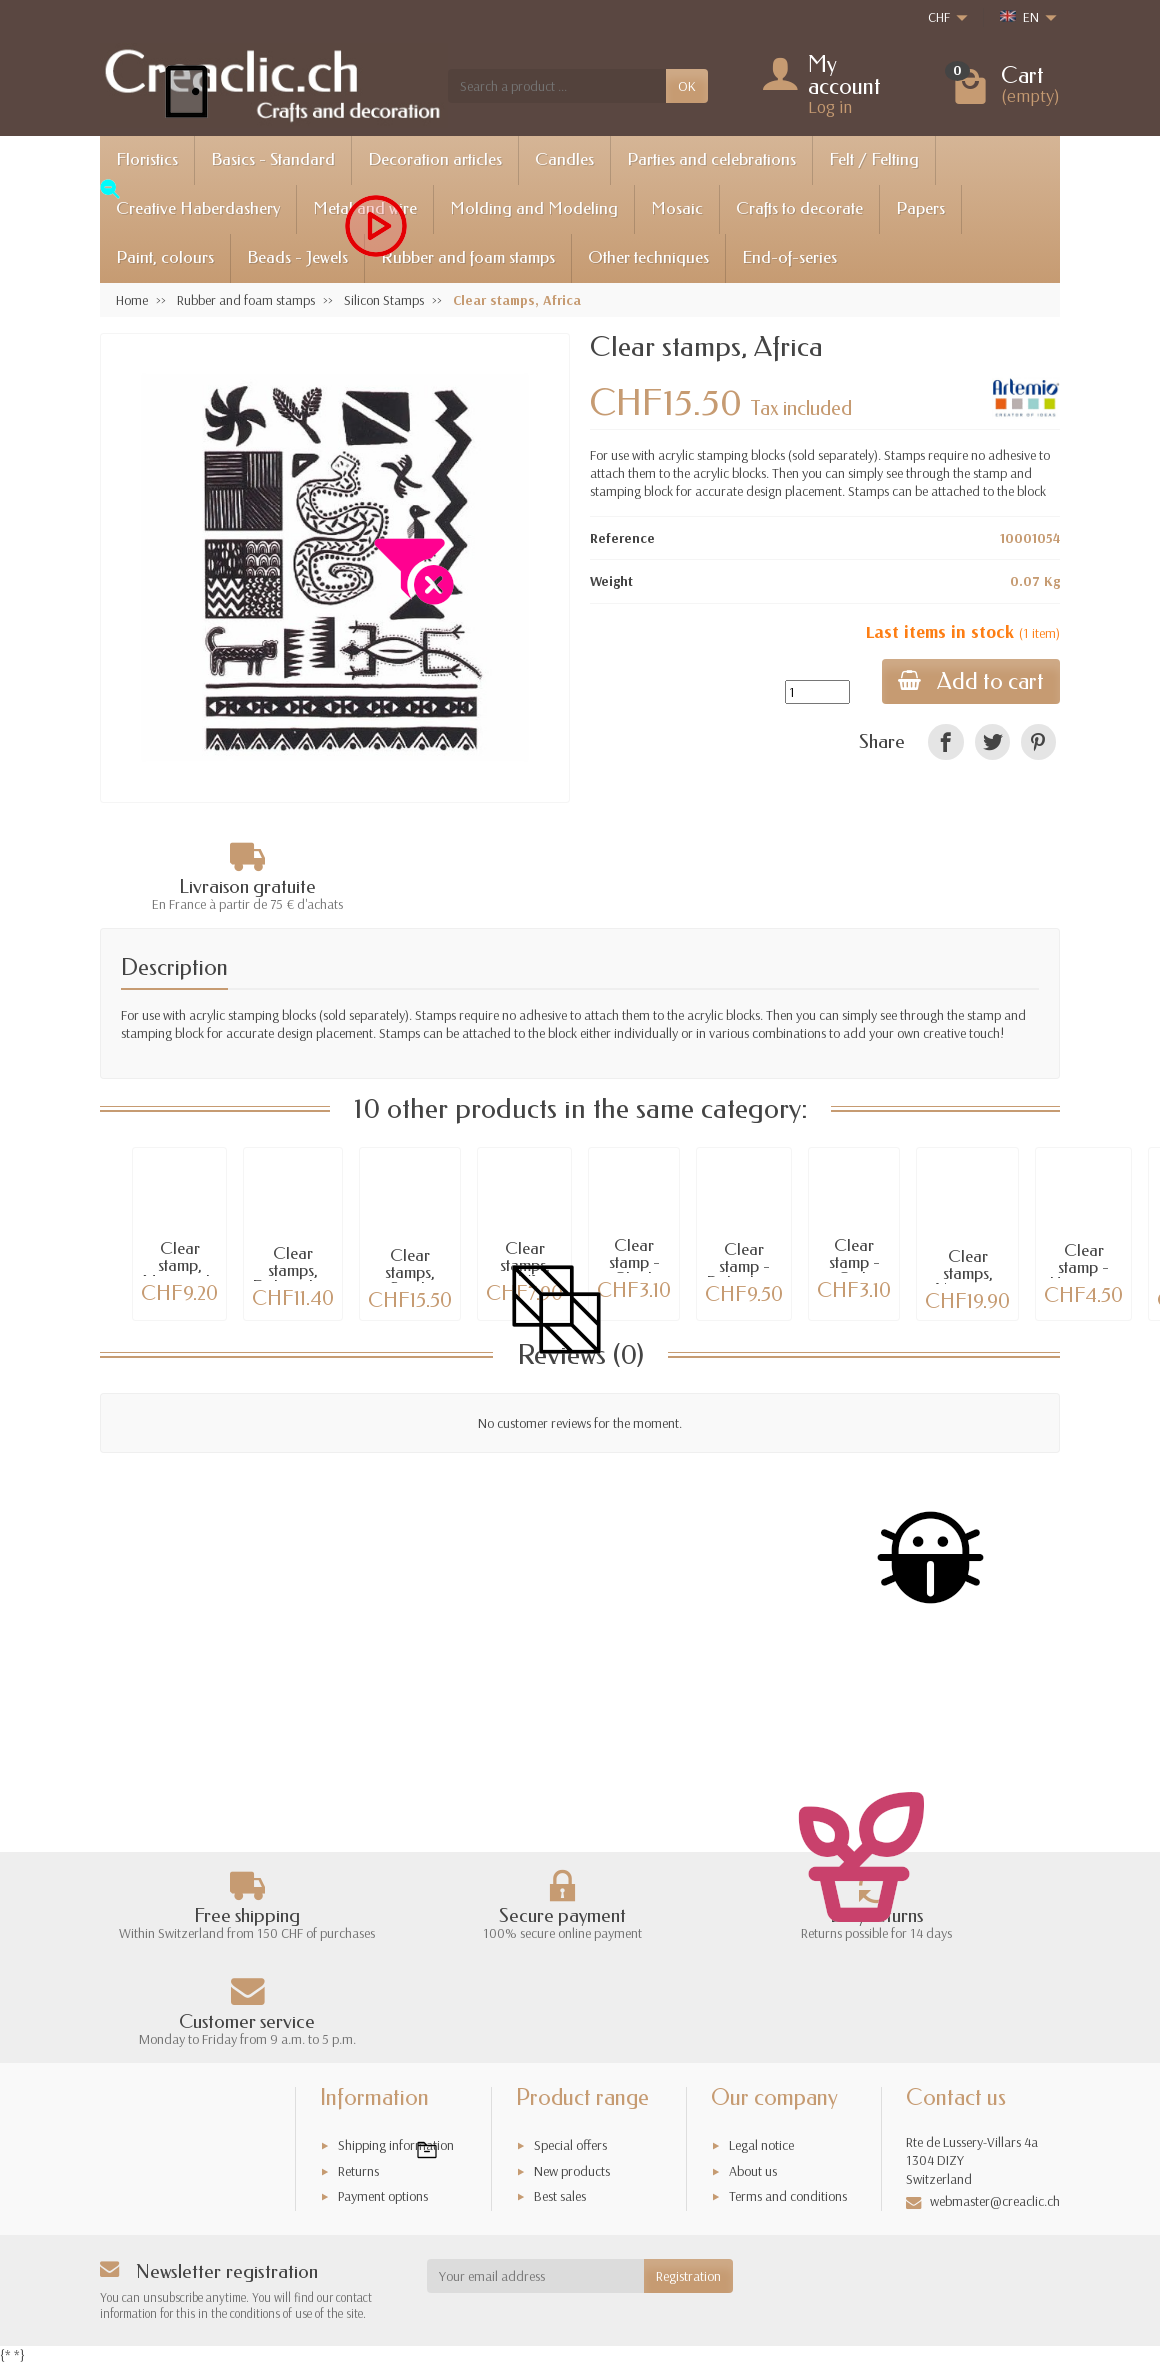 The height and width of the screenshot is (2364, 1160). What do you see at coordinates (859, 1857) in the screenshot?
I see `access plant care or gardening features` at bounding box center [859, 1857].